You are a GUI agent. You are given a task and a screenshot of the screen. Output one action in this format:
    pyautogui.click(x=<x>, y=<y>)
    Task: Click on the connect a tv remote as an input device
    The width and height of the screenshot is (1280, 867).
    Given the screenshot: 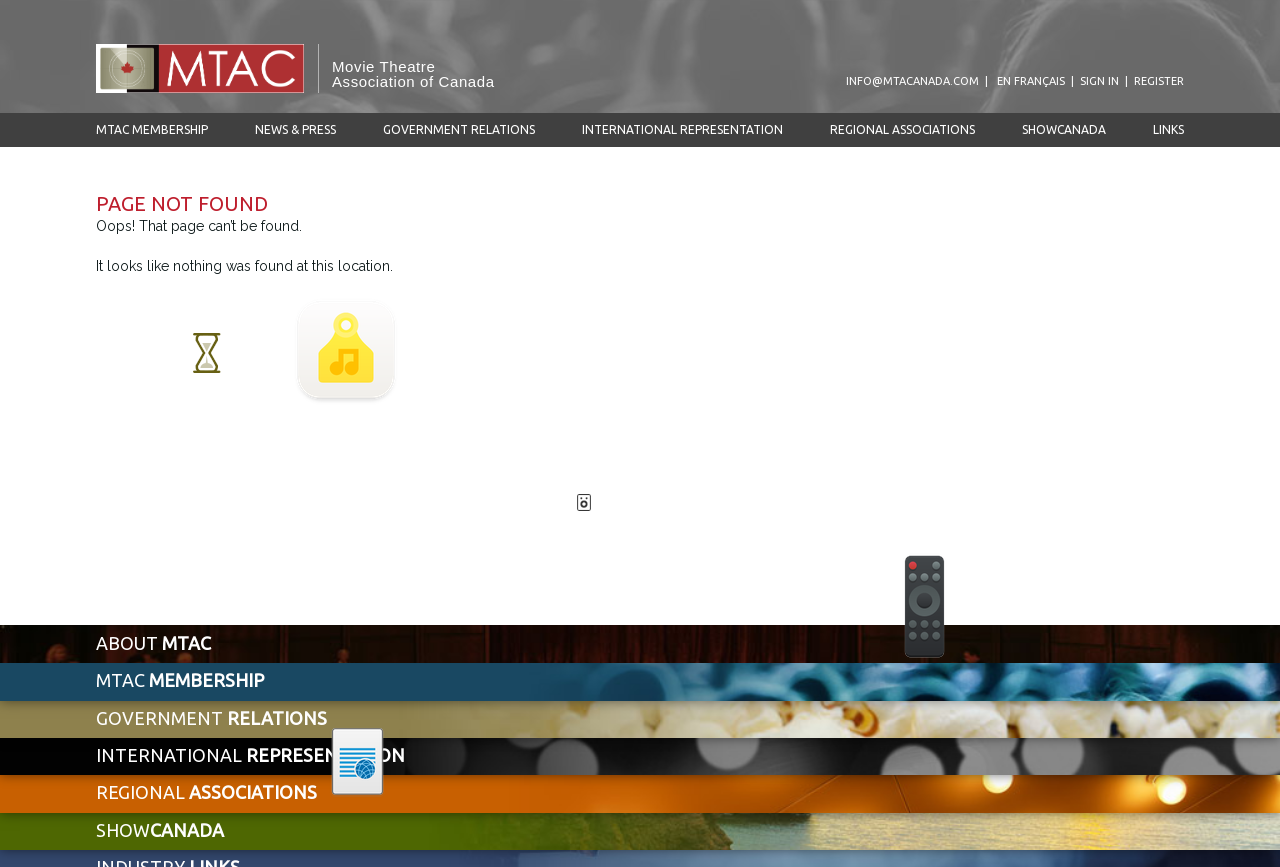 What is the action you would take?
    pyautogui.click(x=924, y=606)
    